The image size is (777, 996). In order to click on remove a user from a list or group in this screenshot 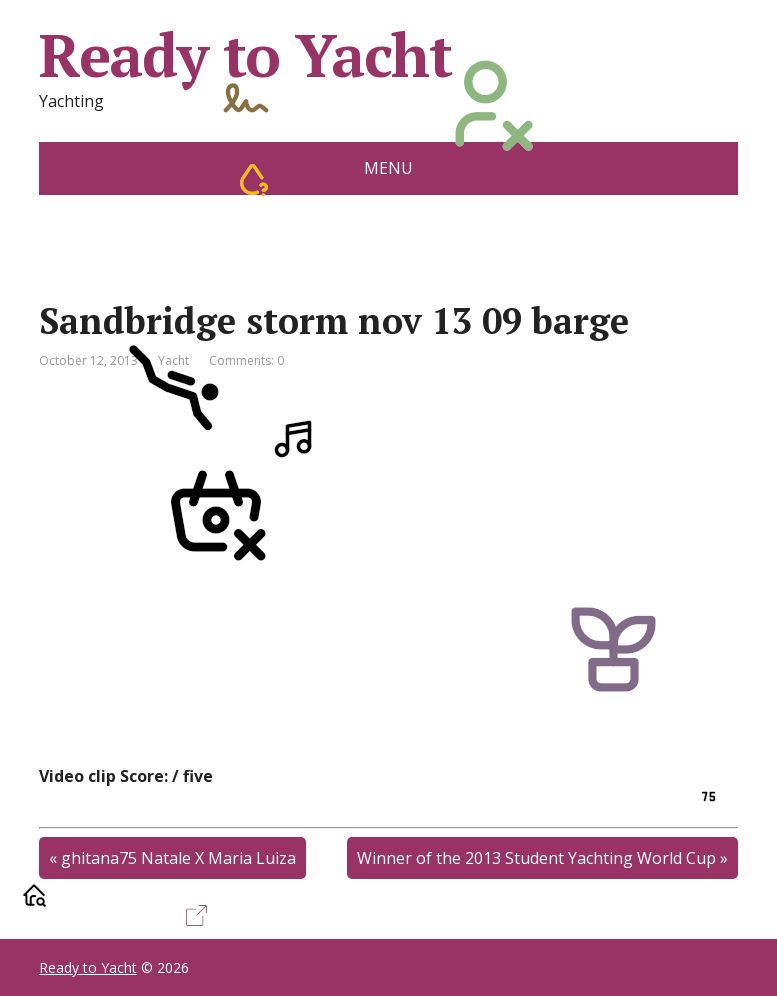, I will do `click(485, 103)`.